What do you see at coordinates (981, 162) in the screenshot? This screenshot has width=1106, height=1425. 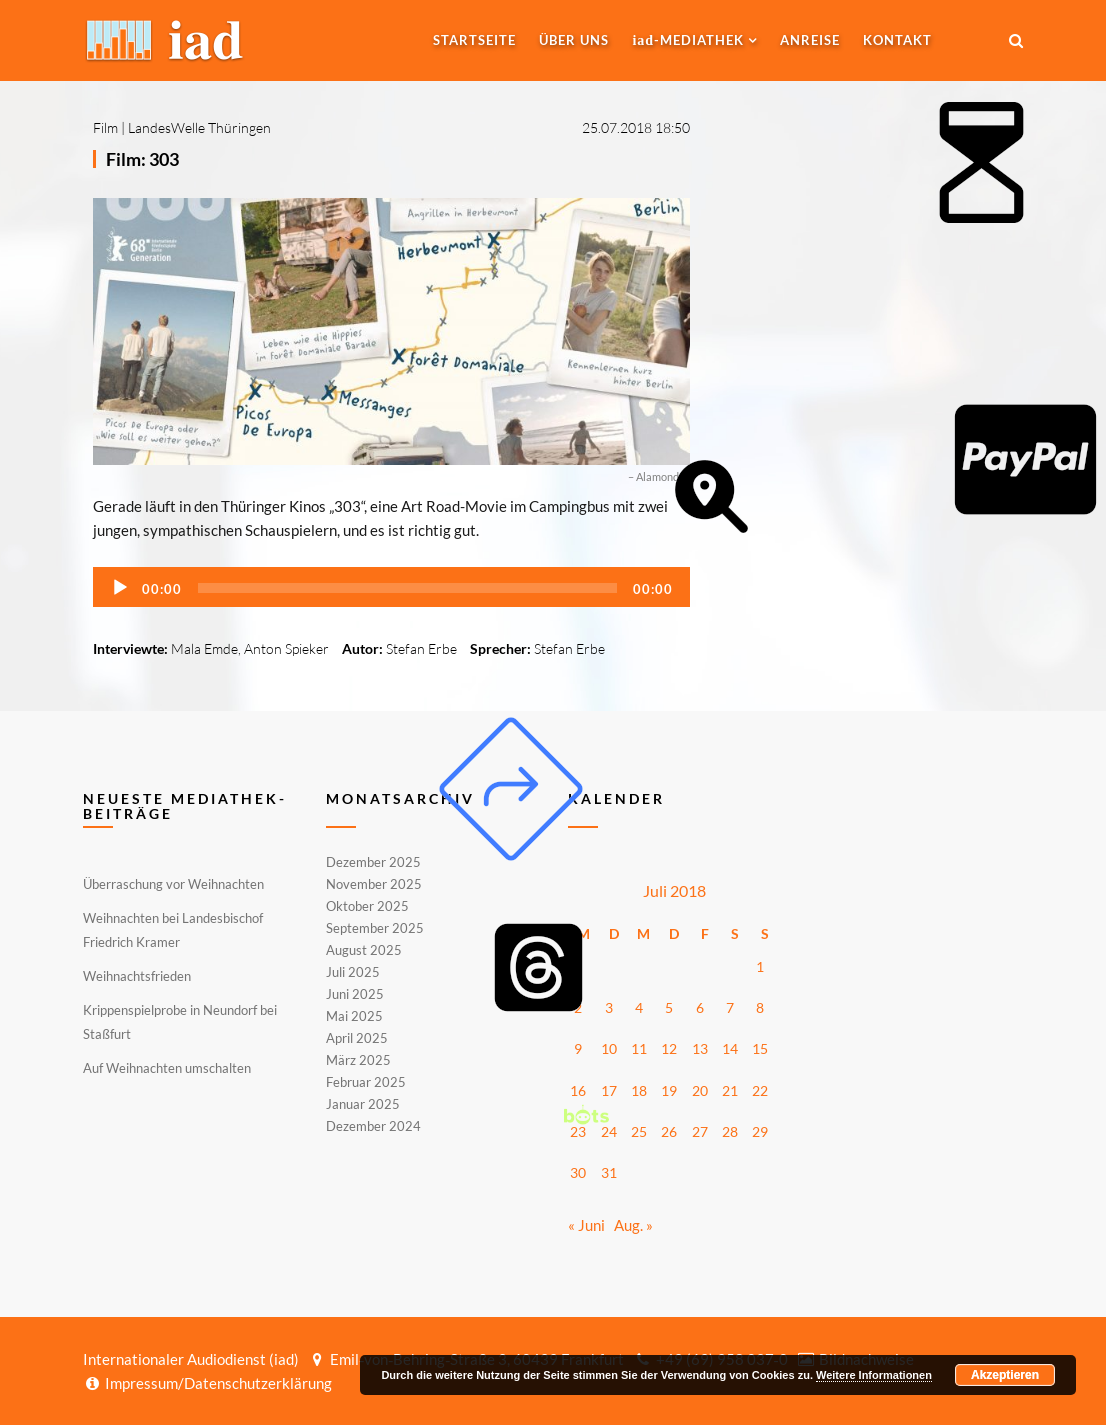 I see `indicates a process just started with most time remaining` at bounding box center [981, 162].